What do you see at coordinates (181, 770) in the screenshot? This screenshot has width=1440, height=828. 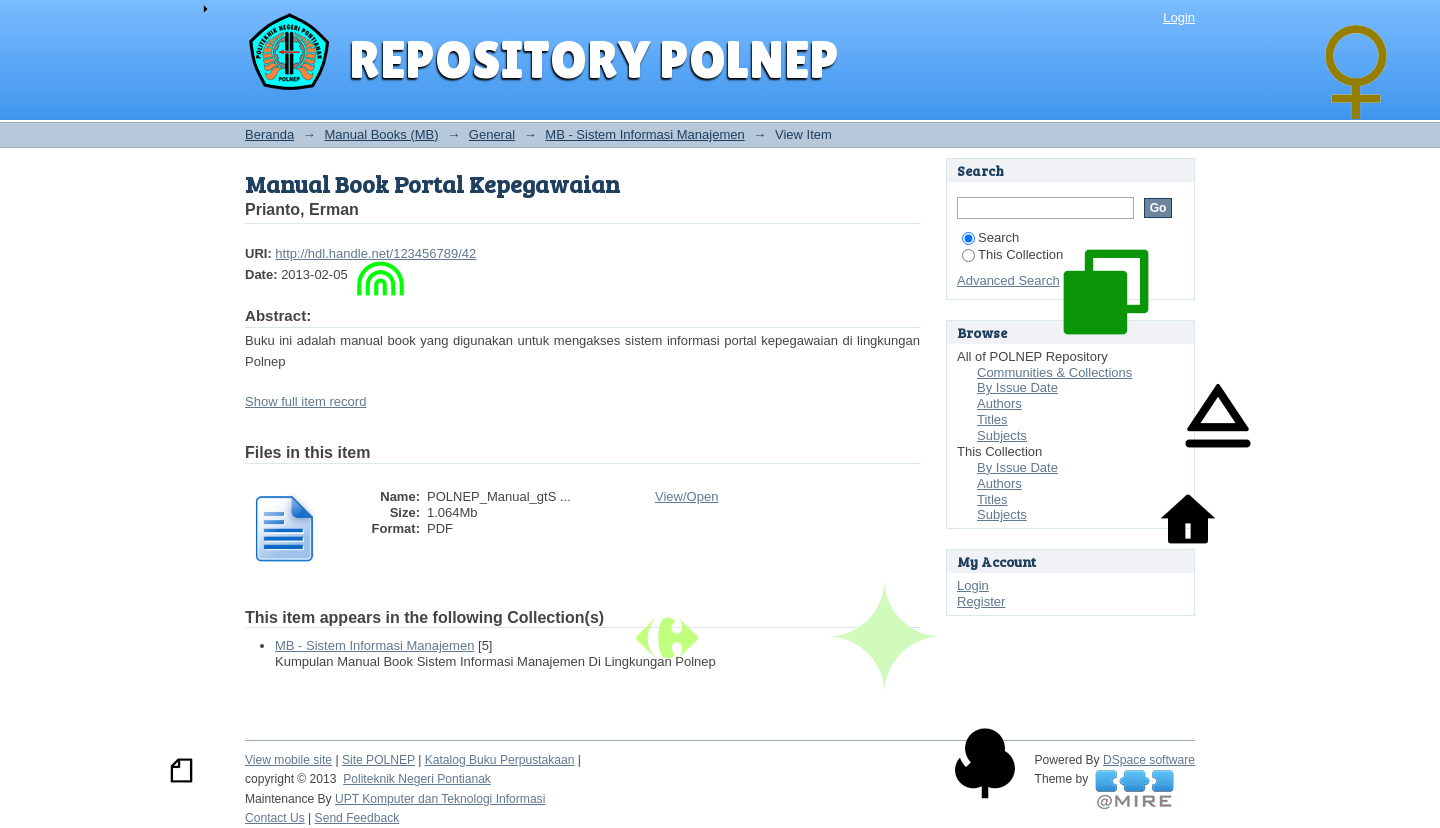 I see `view or open a document` at bounding box center [181, 770].